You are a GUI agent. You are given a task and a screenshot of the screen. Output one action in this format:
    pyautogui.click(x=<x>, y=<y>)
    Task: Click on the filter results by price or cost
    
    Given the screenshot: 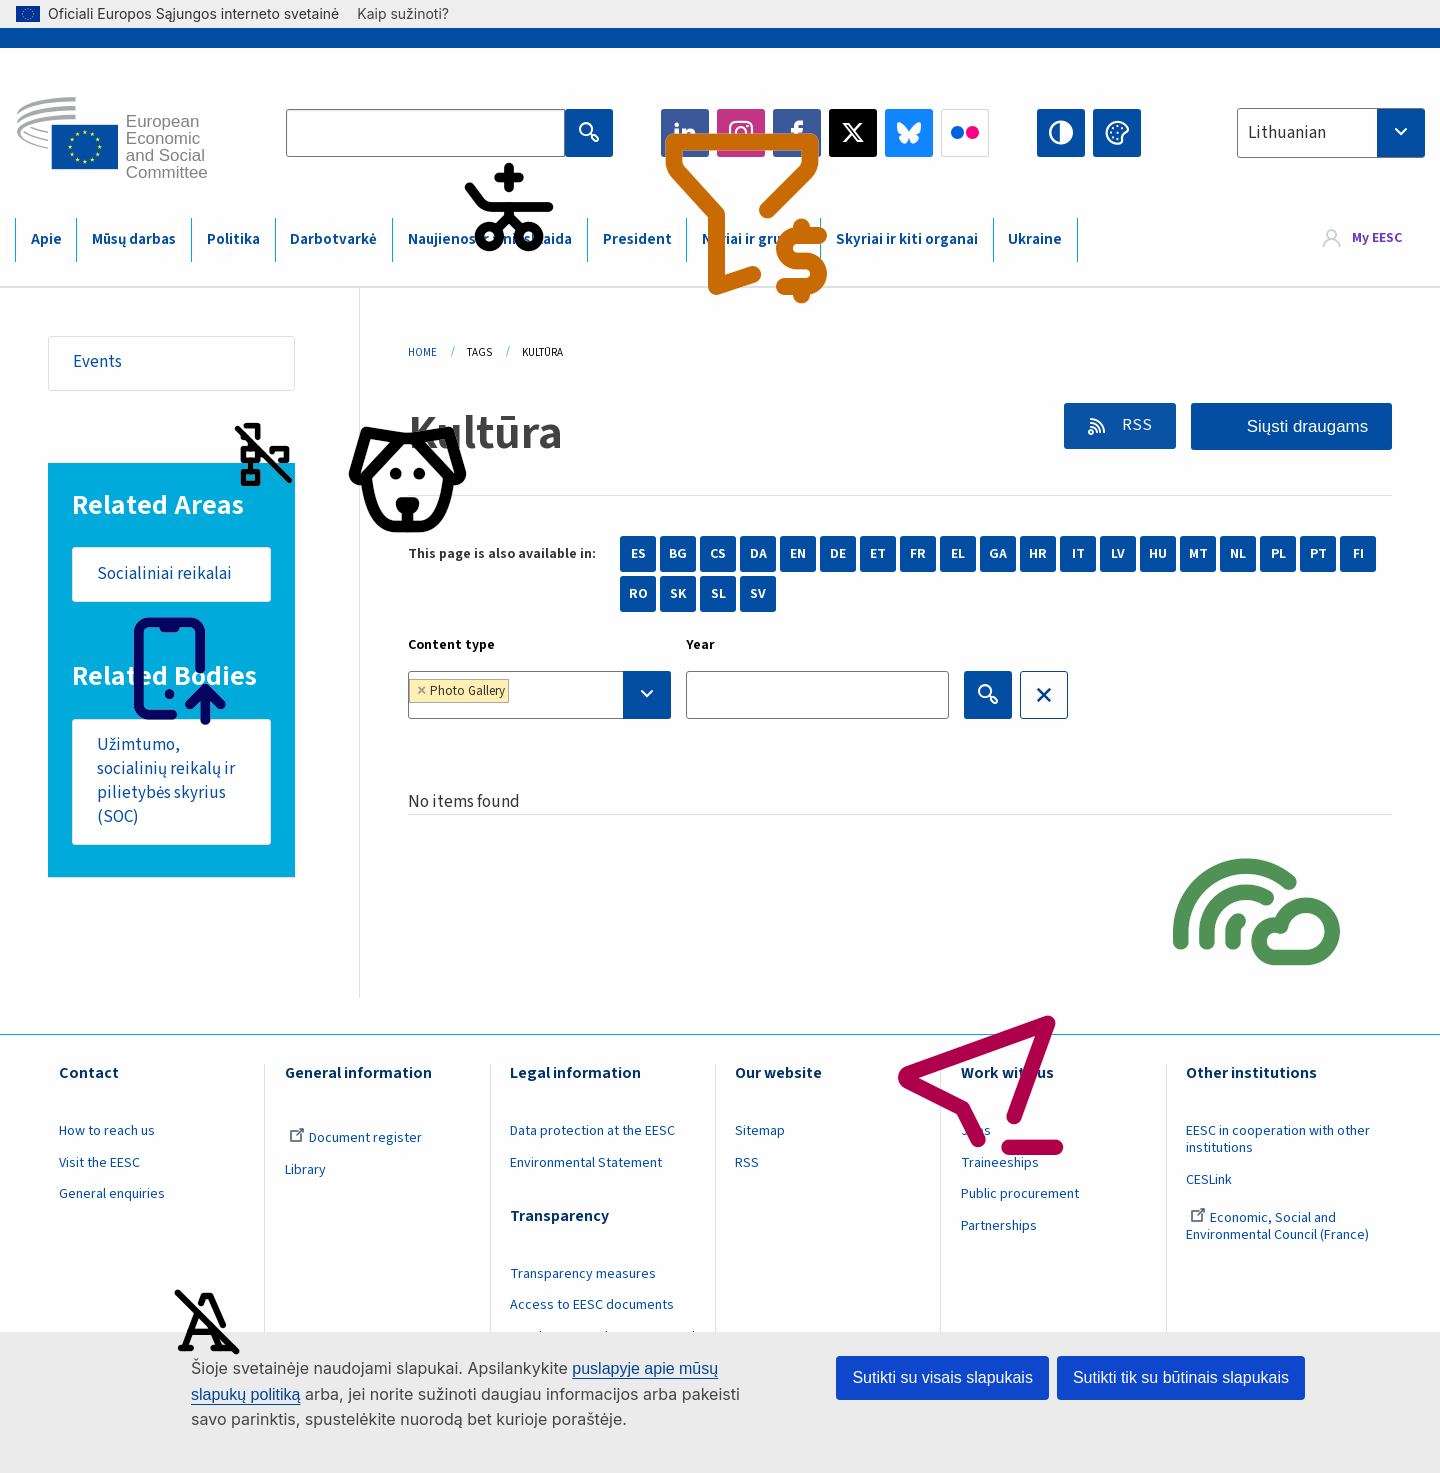 What is the action you would take?
    pyautogui.click(x=742, y=210)
    